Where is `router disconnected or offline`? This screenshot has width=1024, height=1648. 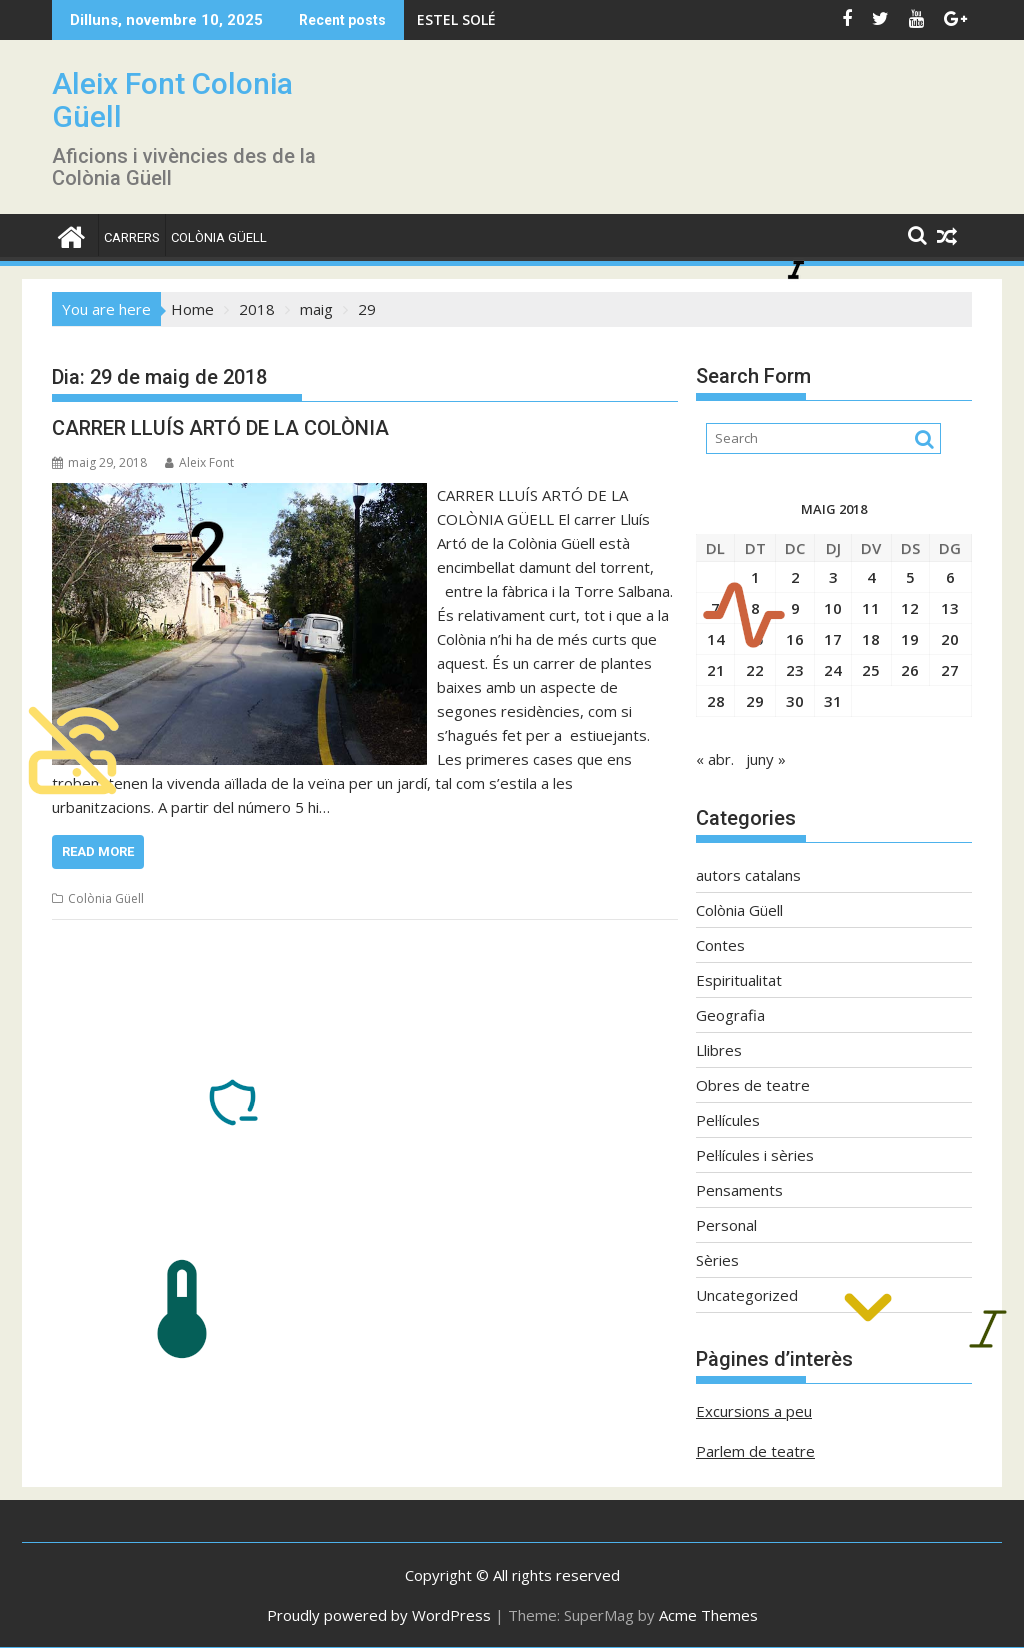 router disconnected or offline is located at coordinates (72, 750).